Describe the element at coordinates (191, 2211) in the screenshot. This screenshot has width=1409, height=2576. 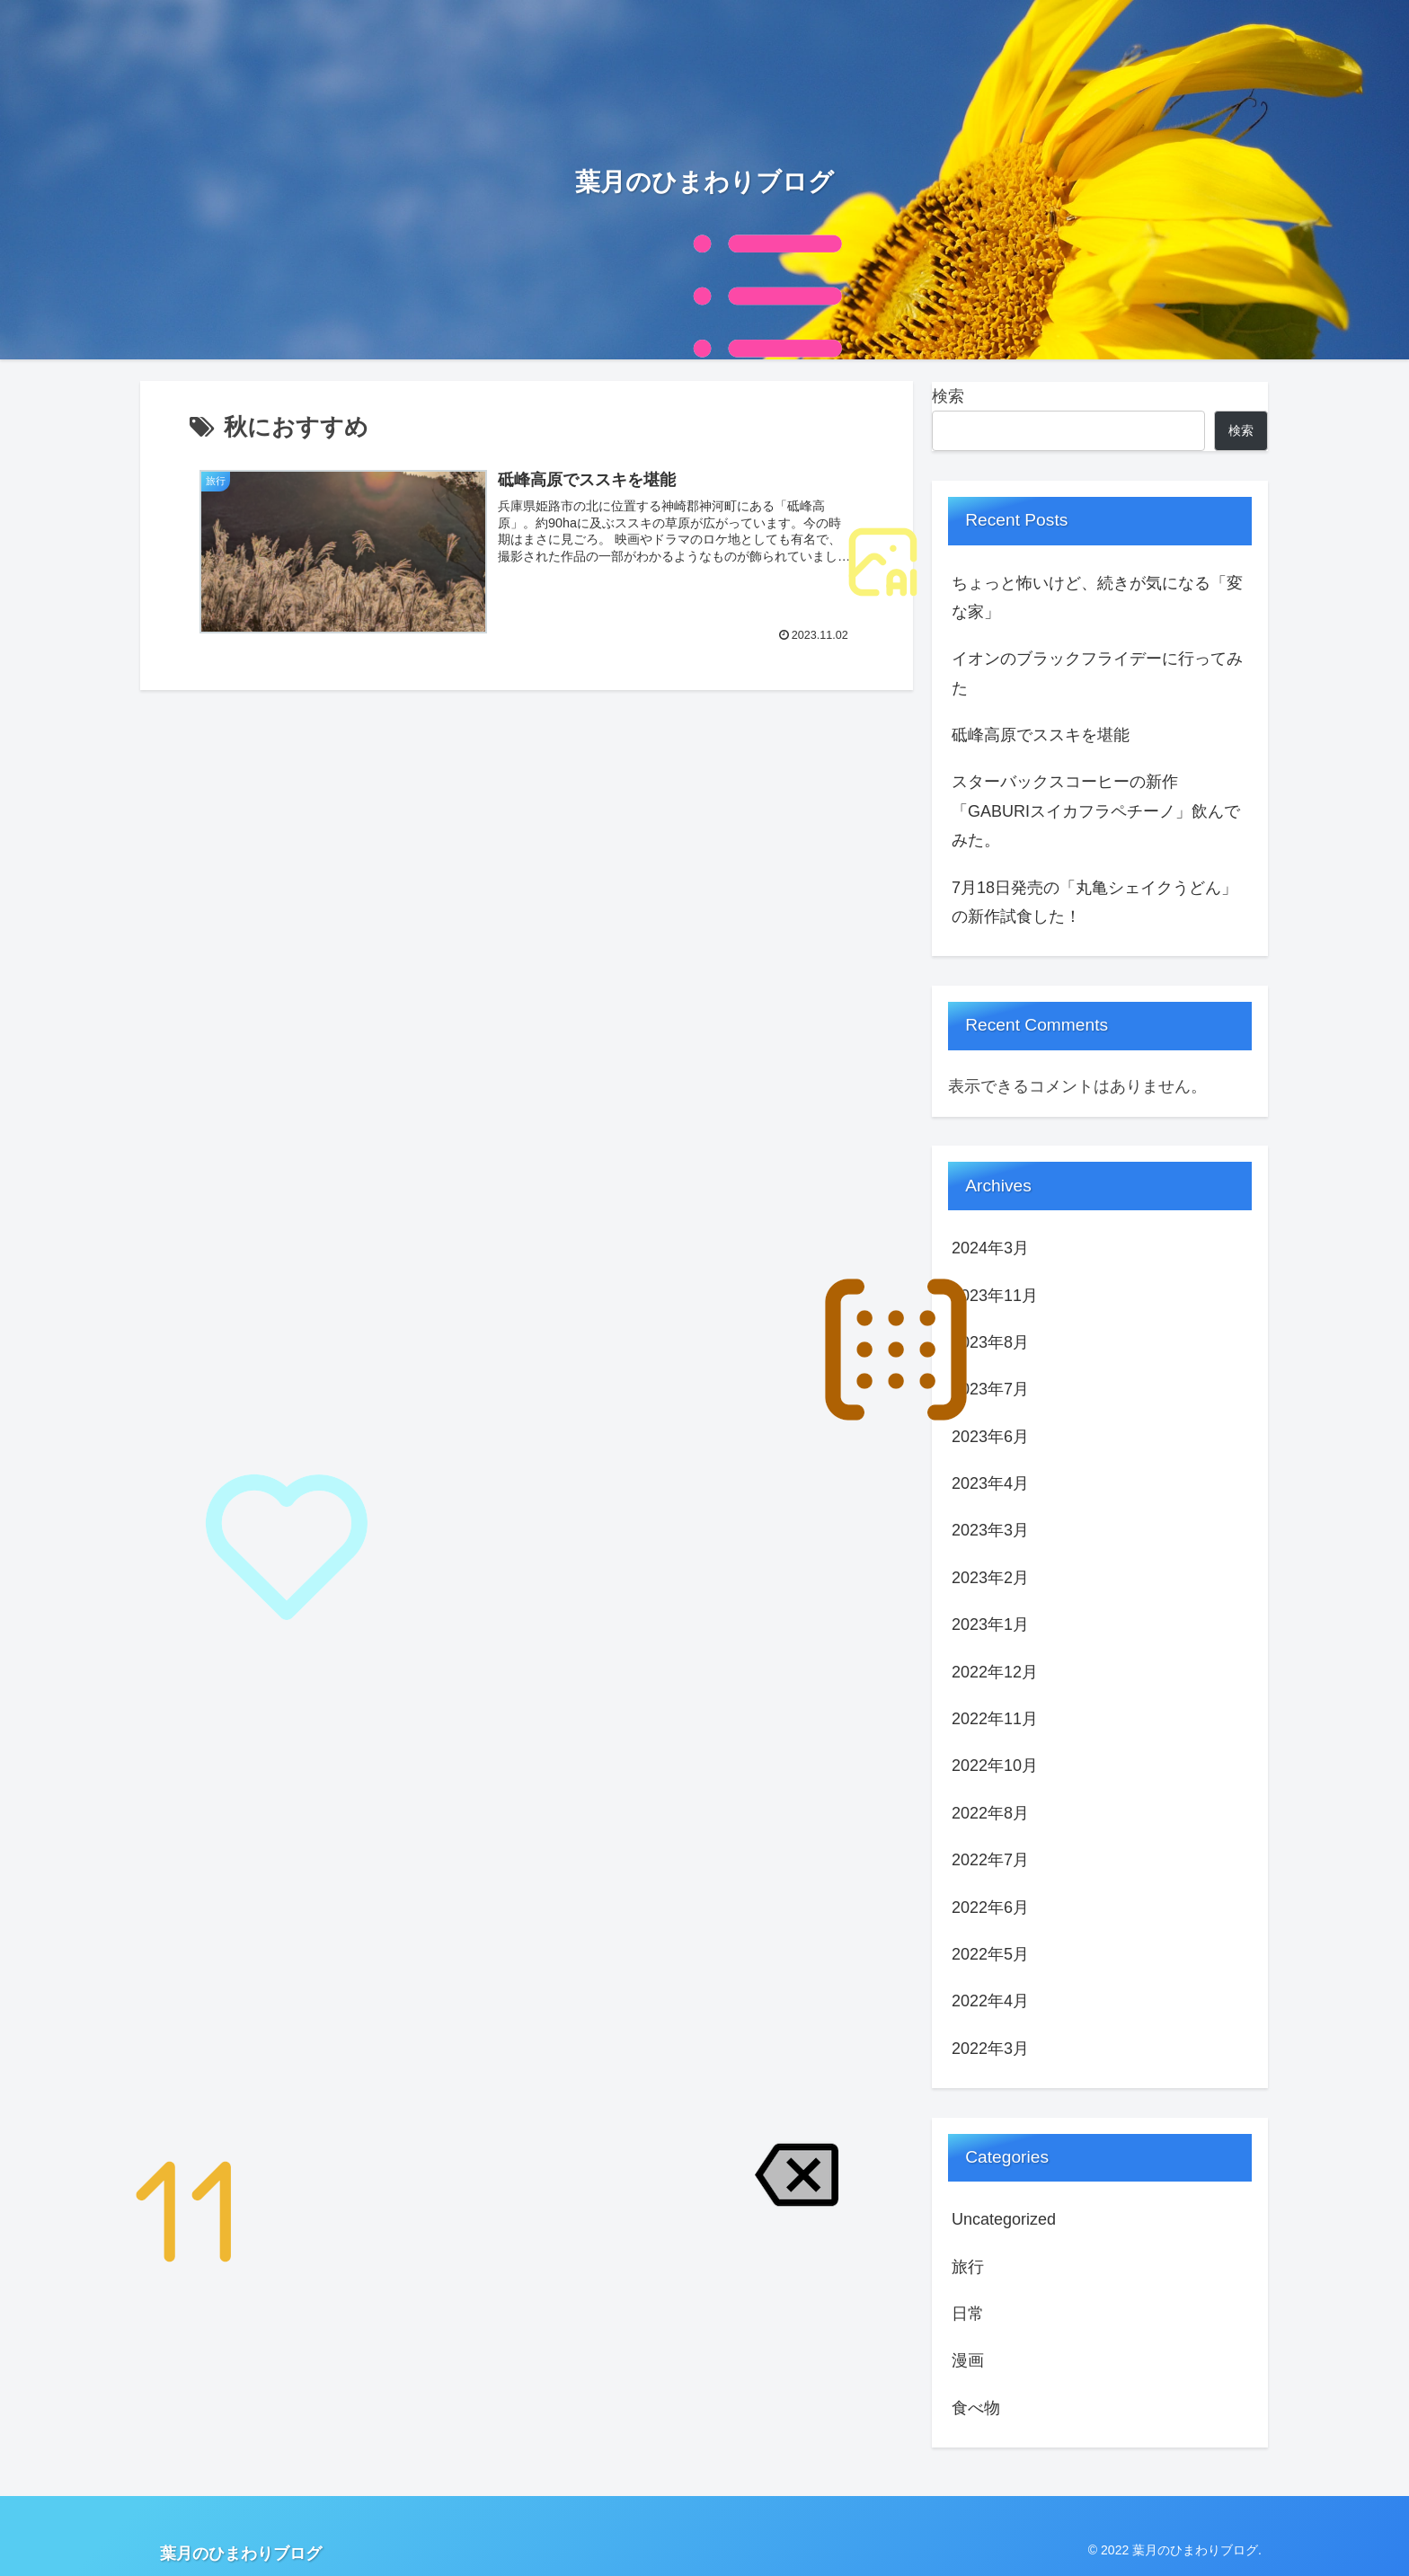
I see `indicates item number 11 in a list or sequence` at that location.